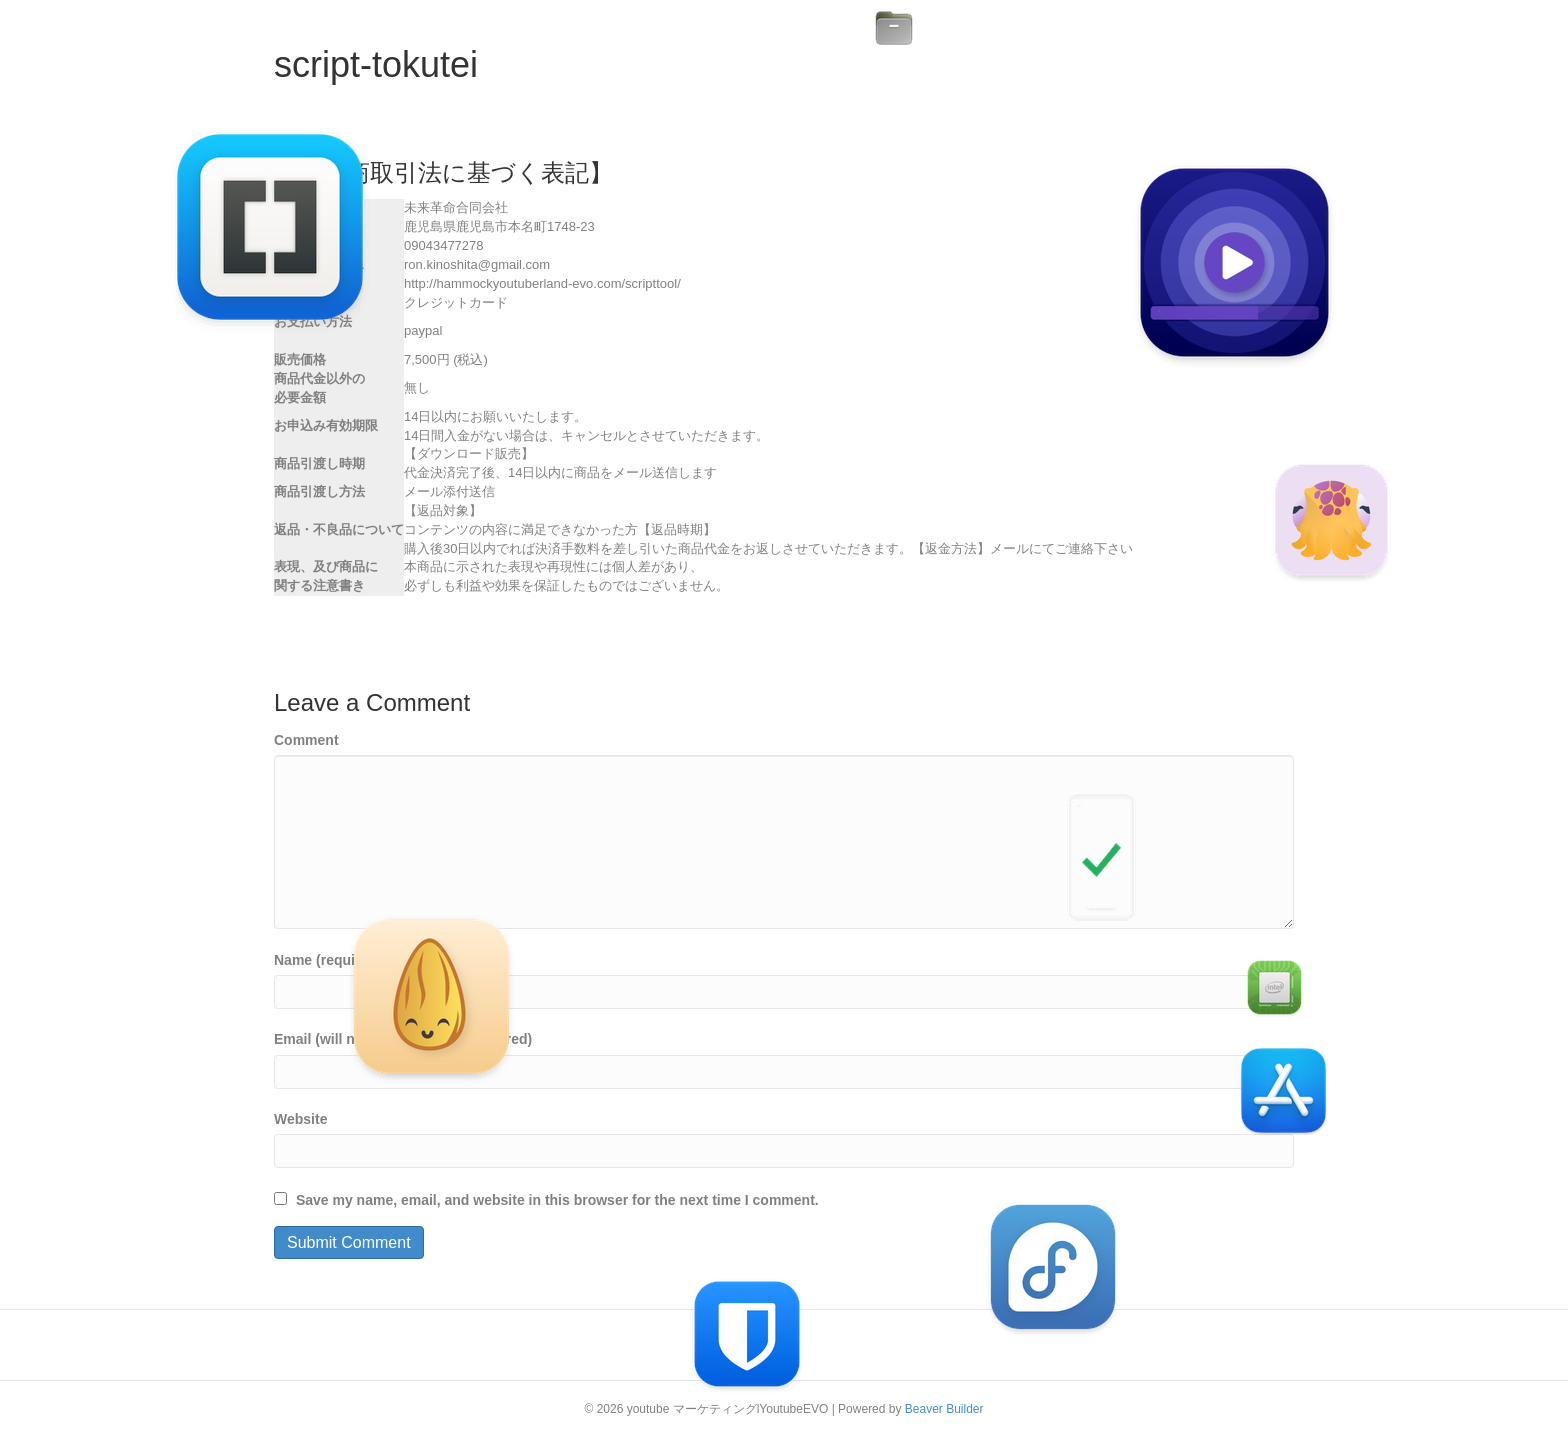  Describe the element at coordinates (1101, 857) in the screenshot. I see `smartphone successfully connected` at that location.